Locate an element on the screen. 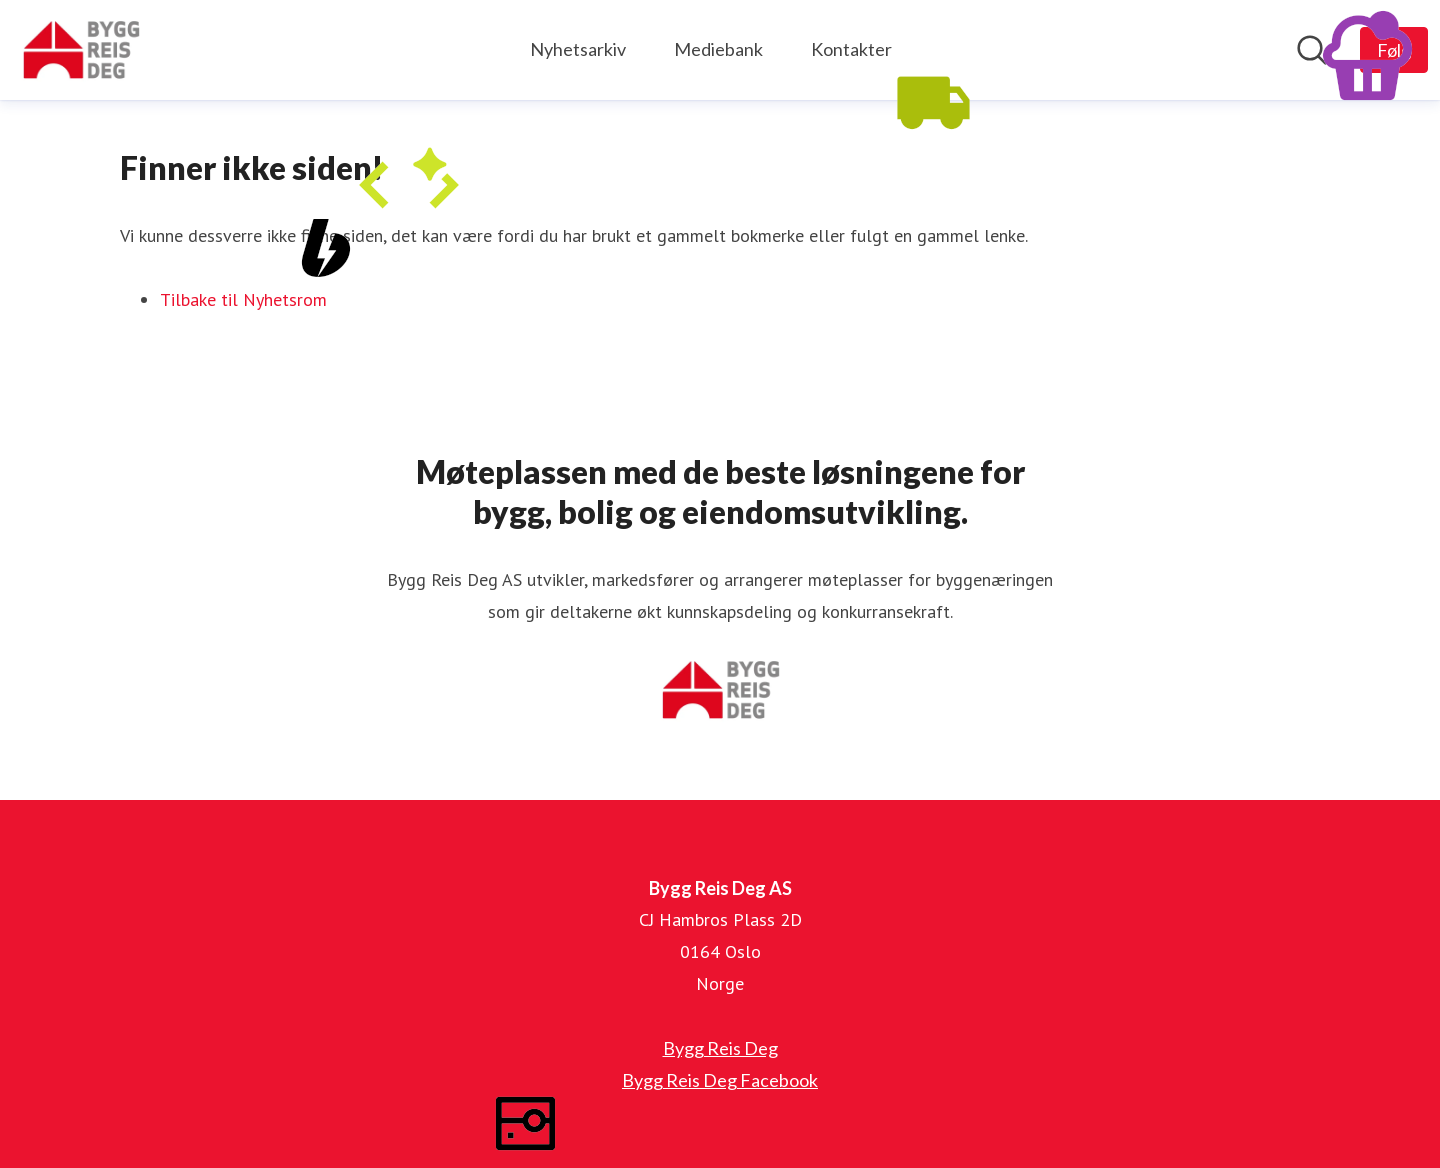  open boosty creator platform is located at coordinates (326, 248).